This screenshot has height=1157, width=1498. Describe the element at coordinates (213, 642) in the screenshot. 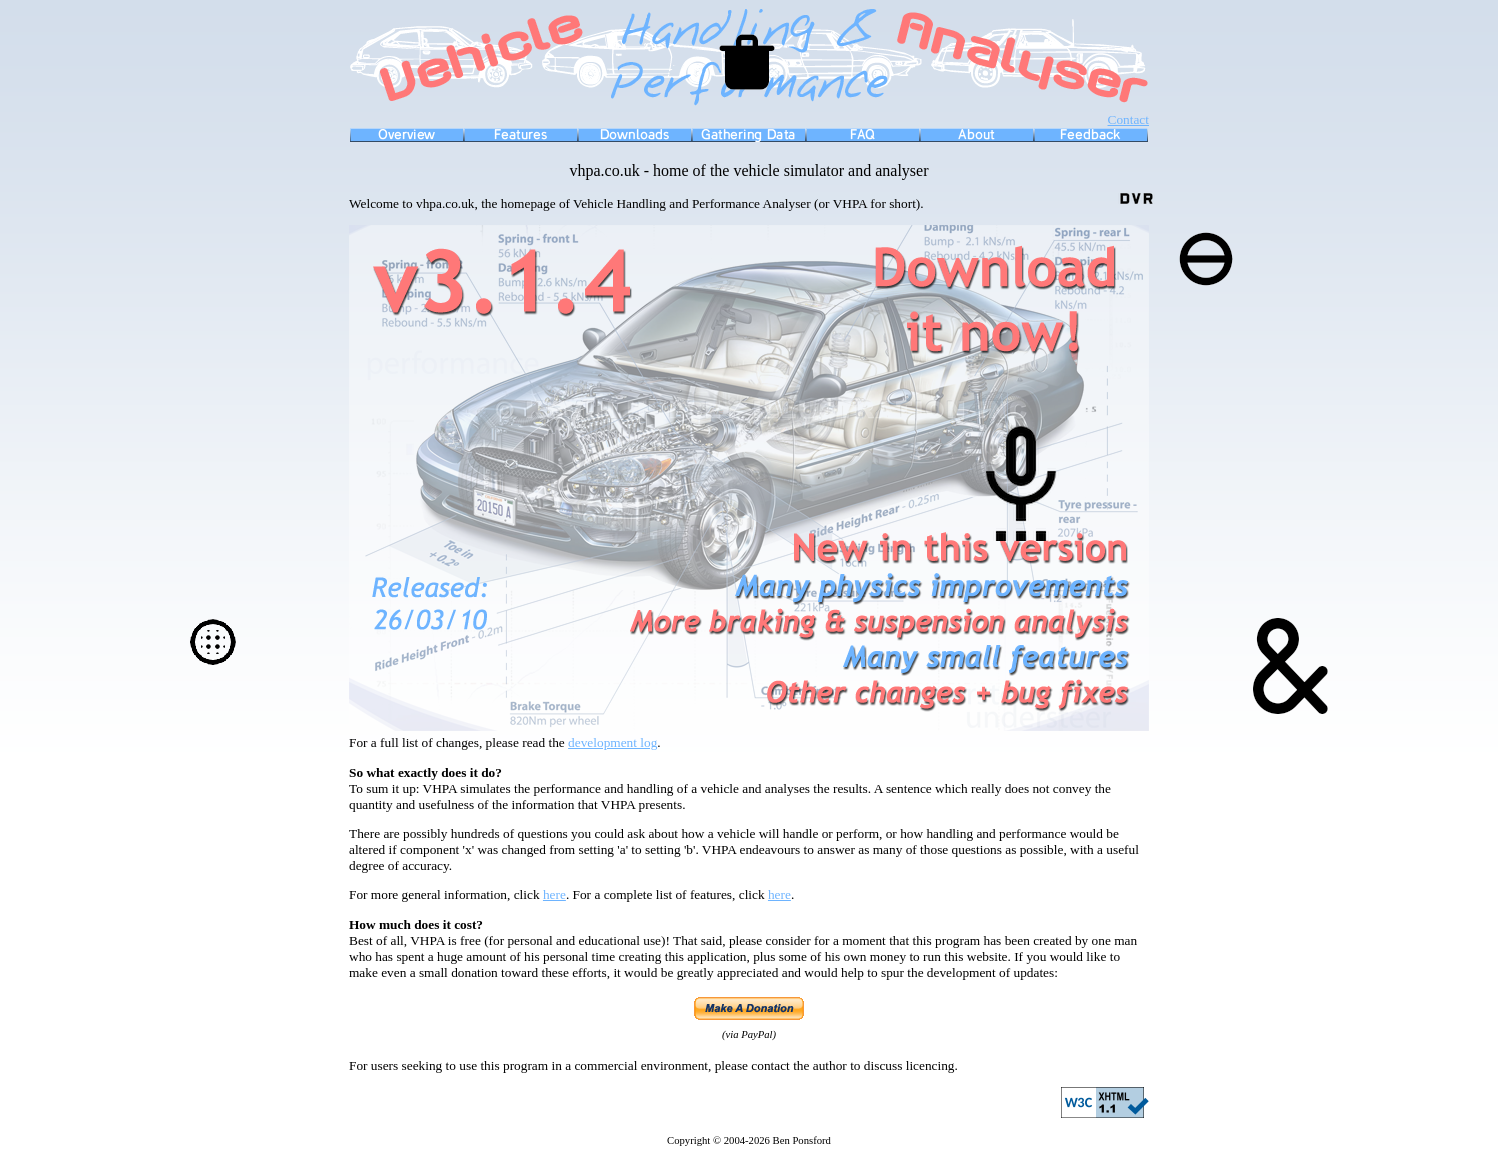

I see `apply circular blur effect to image` at that location.